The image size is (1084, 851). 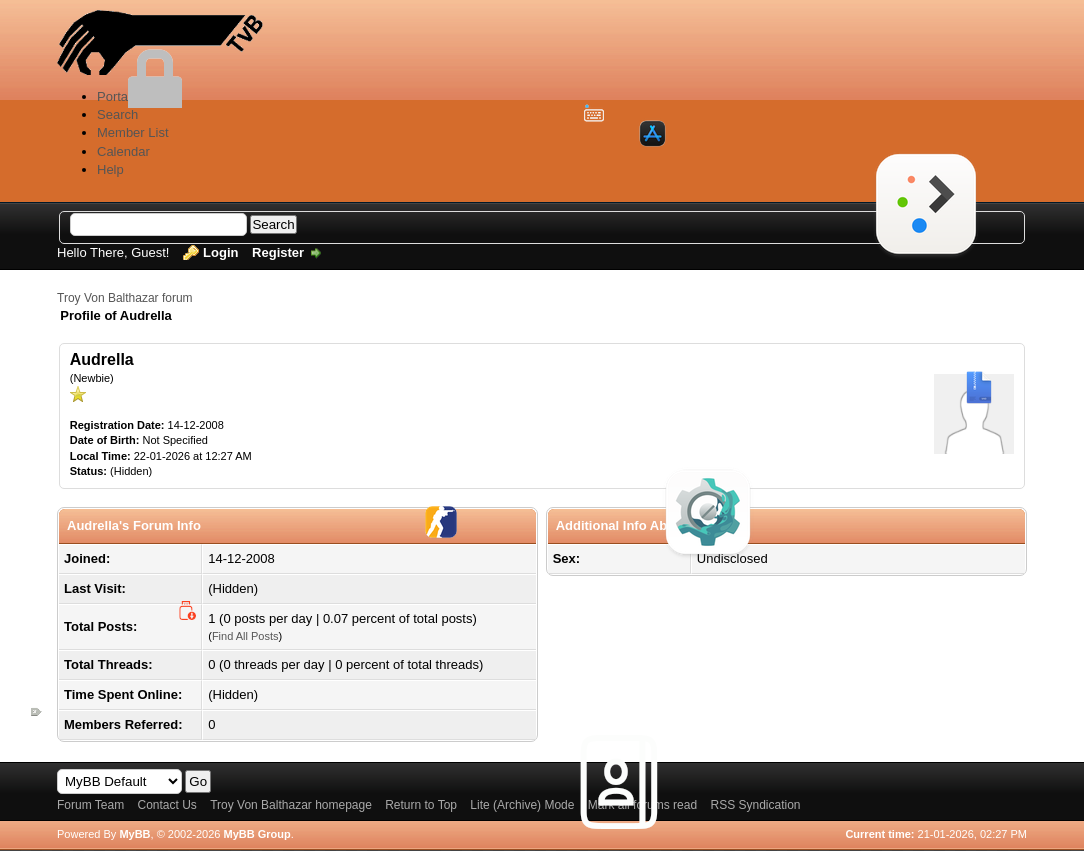 What do you see at coordinates (652, 133) in the screenshot?
I see `open the app store connect or developer tools` at bounding box center [652, 133].